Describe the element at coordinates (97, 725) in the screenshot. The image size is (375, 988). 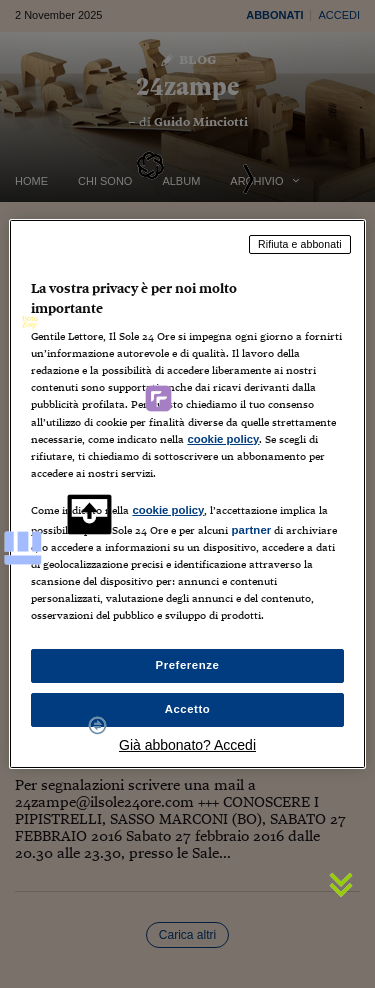
I see `exchange or convert currency` at that location.